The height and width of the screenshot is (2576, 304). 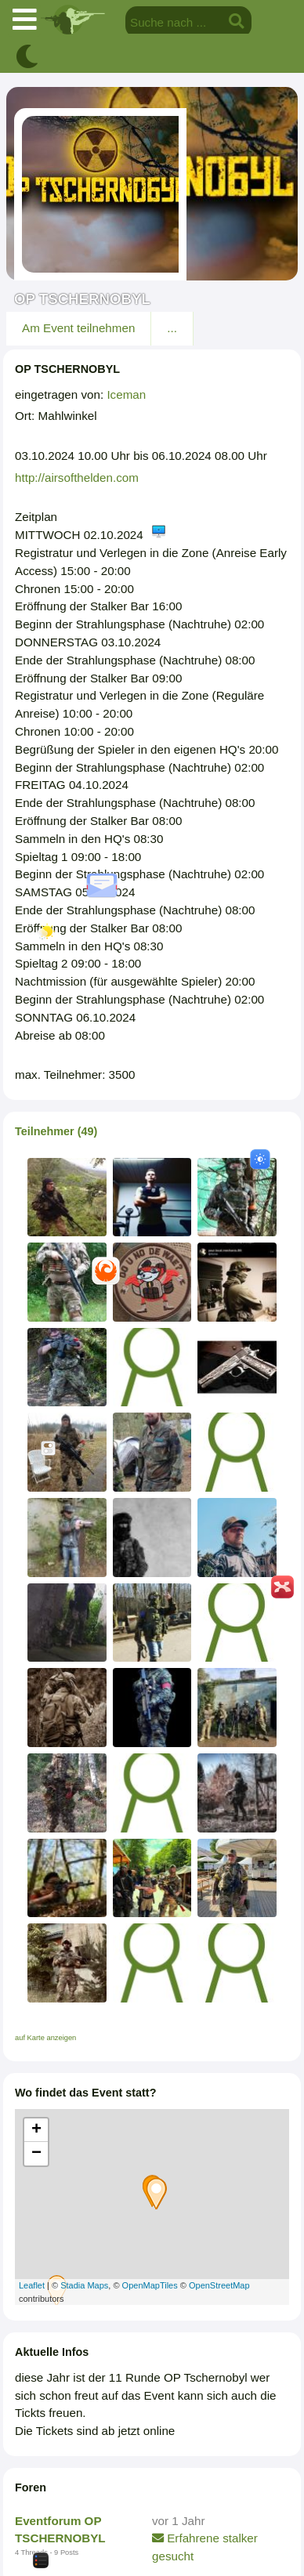 I want to click on indicates scattered snow showers during daytime, so click(x=46, y=932).